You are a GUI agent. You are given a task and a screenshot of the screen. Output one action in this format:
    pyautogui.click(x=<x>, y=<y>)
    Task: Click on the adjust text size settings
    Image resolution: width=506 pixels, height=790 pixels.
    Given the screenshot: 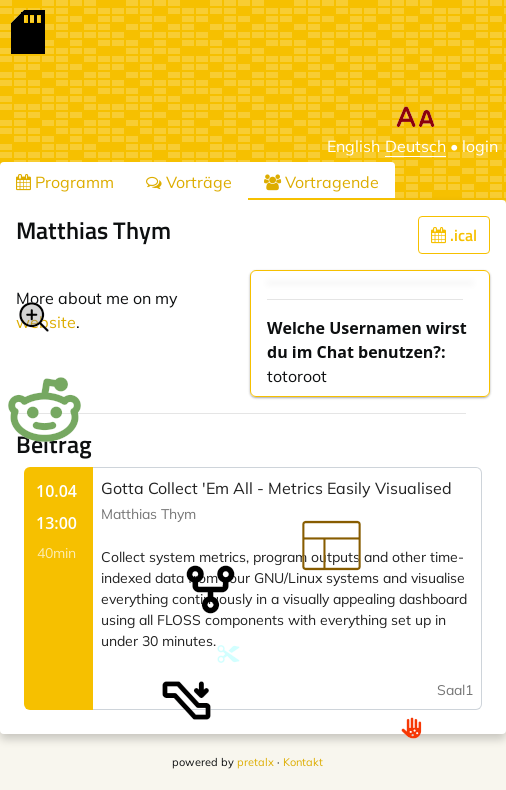 What is the action you would take?
    pyautogui.click(x=415, y=118)
    